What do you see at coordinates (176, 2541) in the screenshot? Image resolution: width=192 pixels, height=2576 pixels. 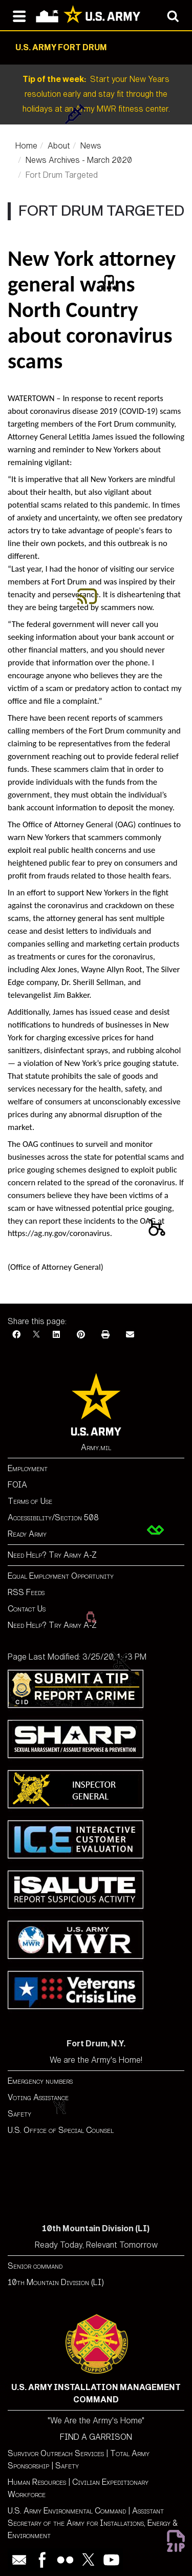 I see `indicates a compressed zip file` at bounding box center [176, 2541].